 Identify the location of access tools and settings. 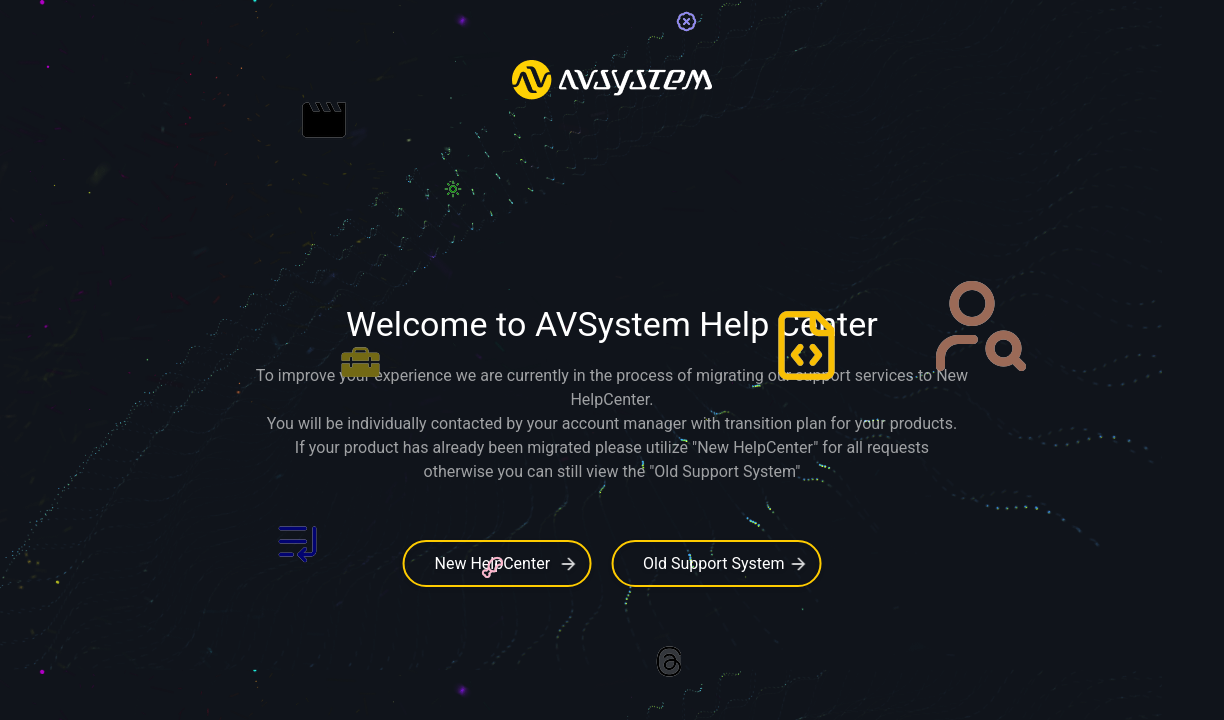
(360, 363).